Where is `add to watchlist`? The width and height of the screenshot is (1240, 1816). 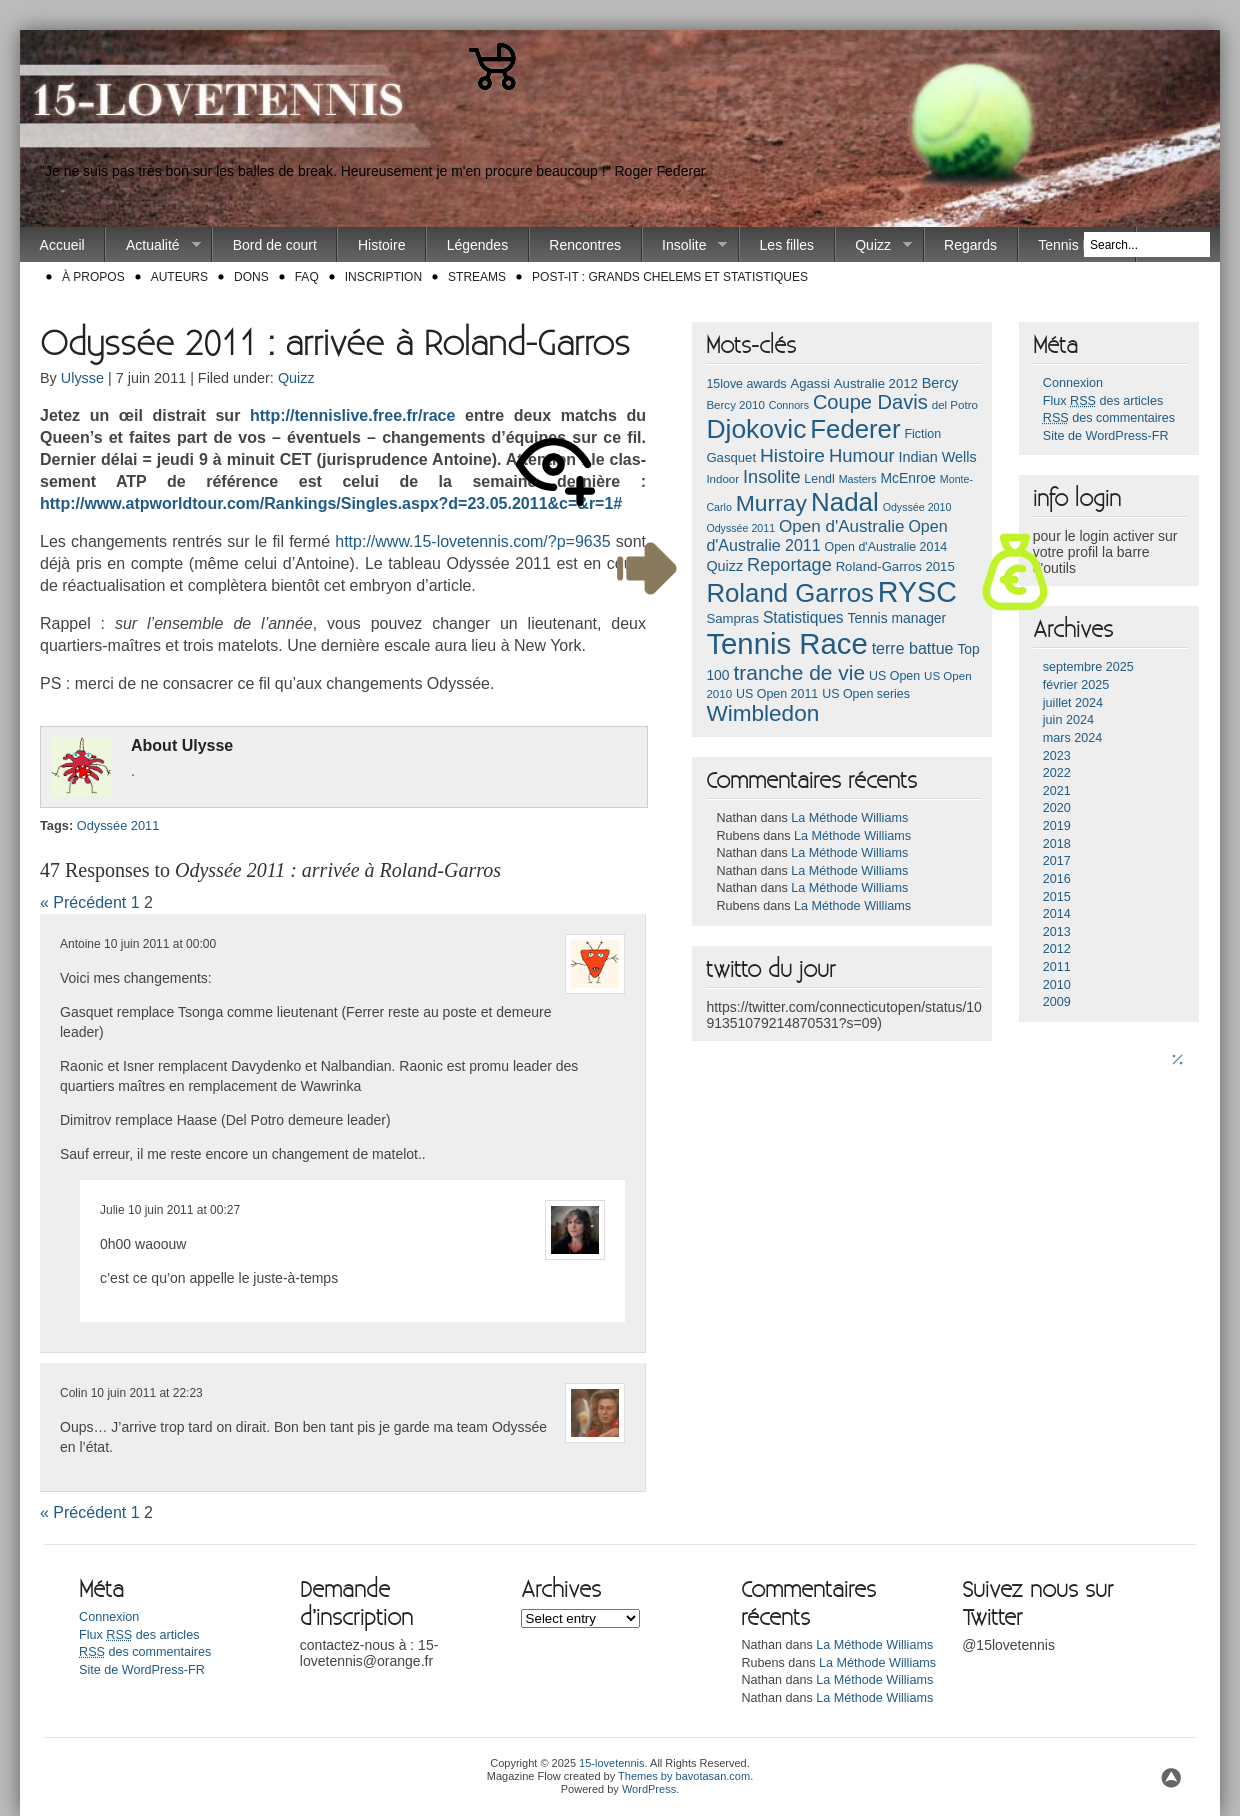
add to watchlist is located at coordinates (553, 464).